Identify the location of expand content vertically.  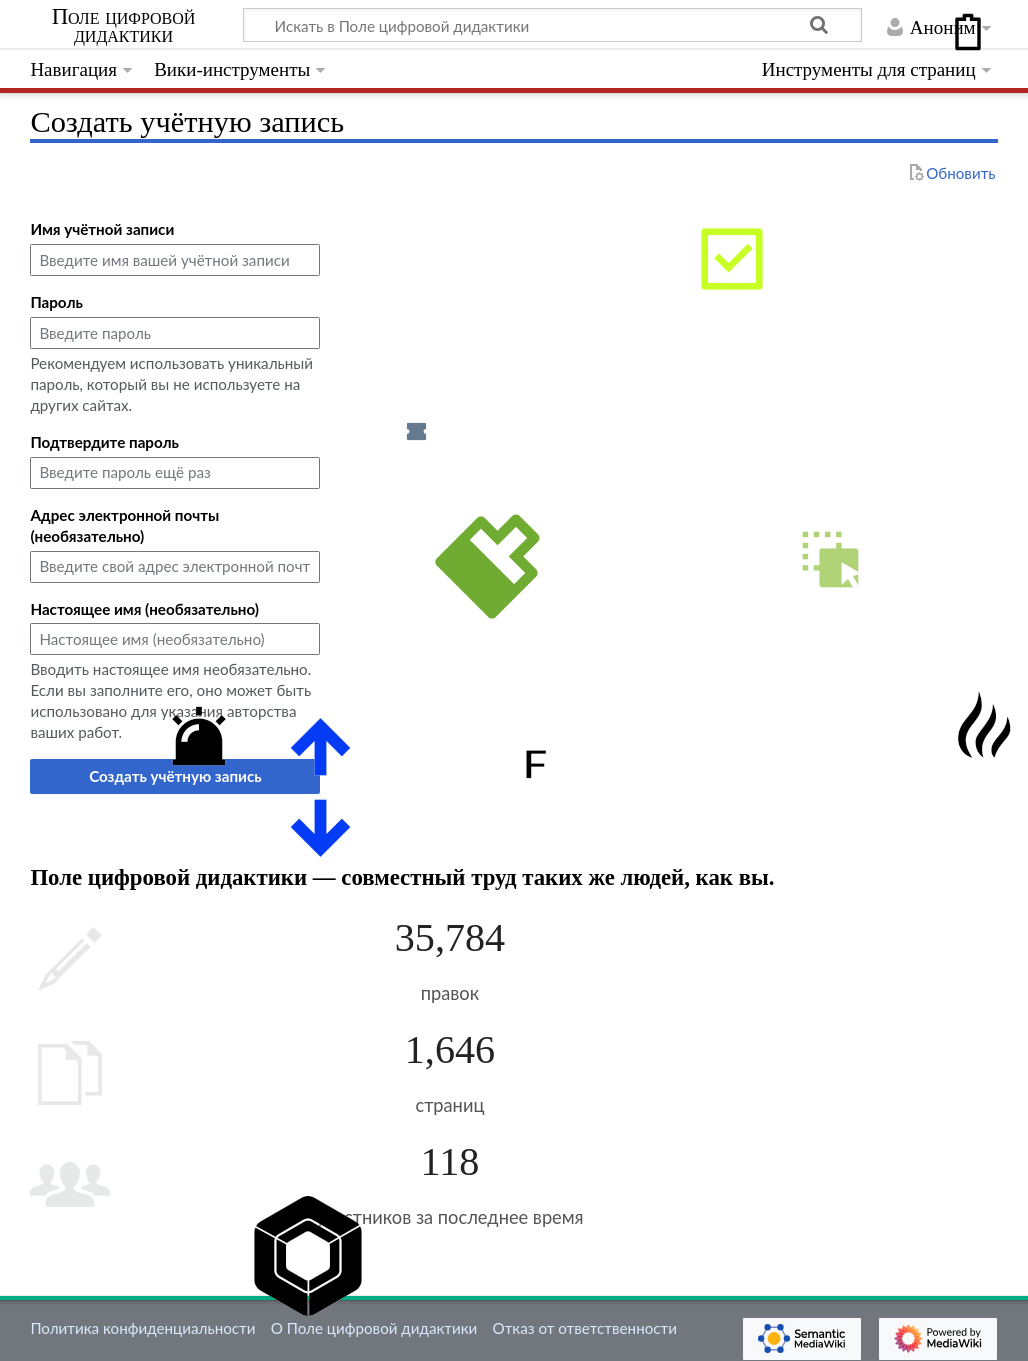
(320, 787).